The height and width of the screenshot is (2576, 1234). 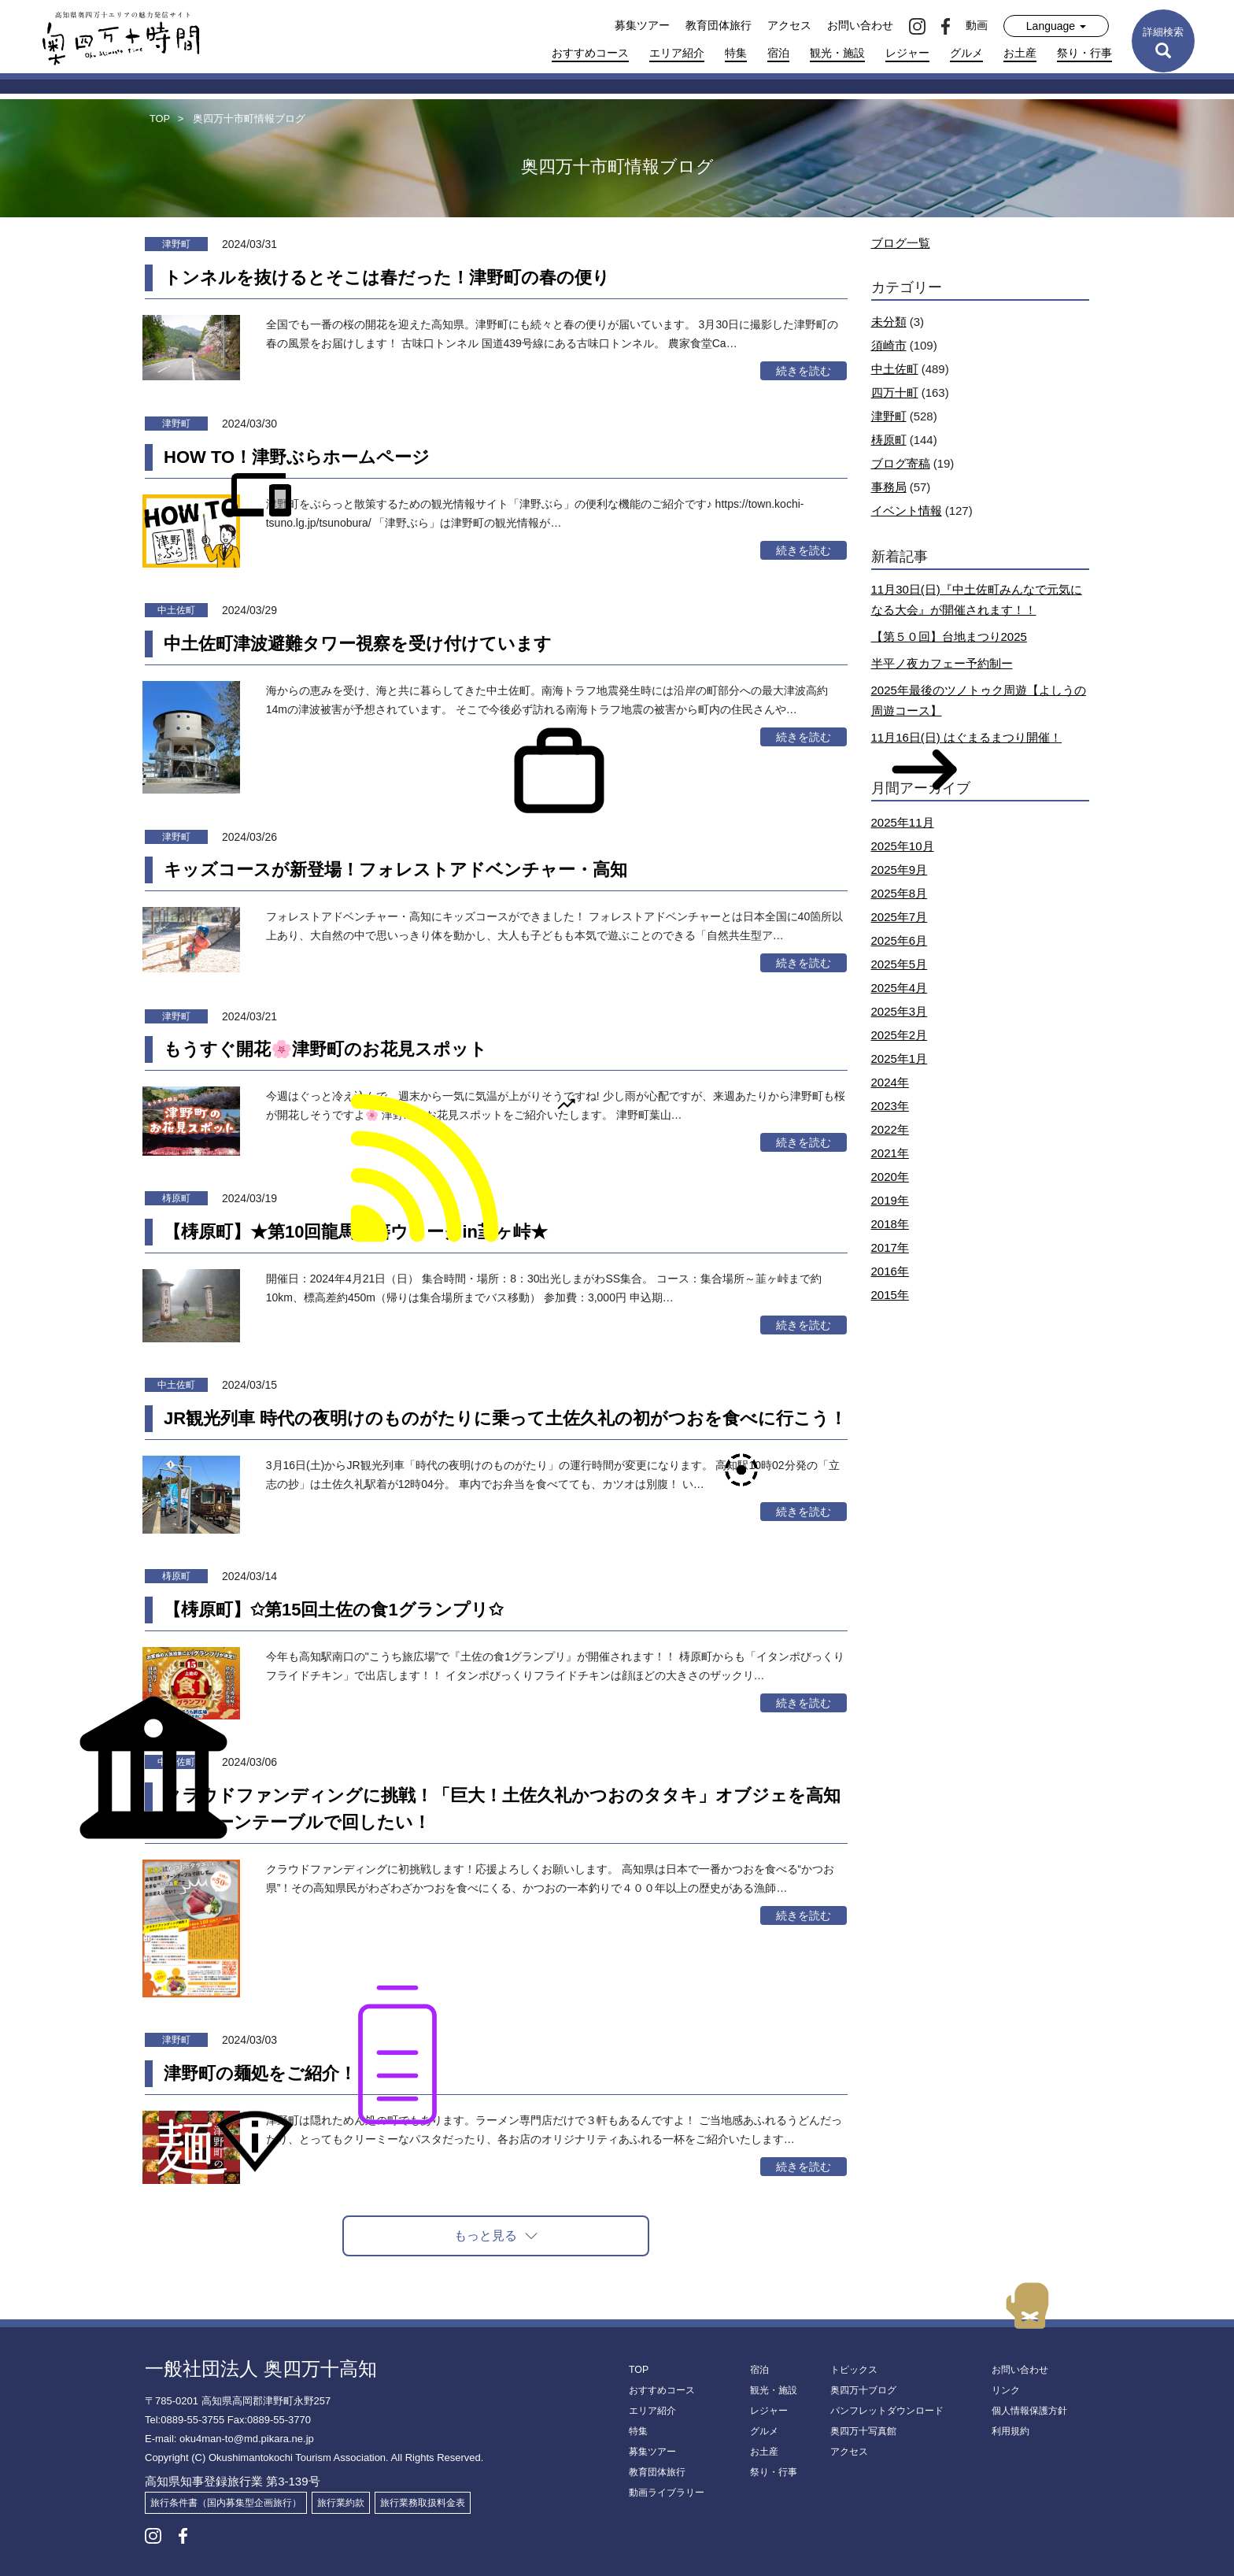 What do you see at coordinates (1028, 2306) in the screenshot?
I see `access boxing or combat sports content` at bounding box center [1028, 2306].